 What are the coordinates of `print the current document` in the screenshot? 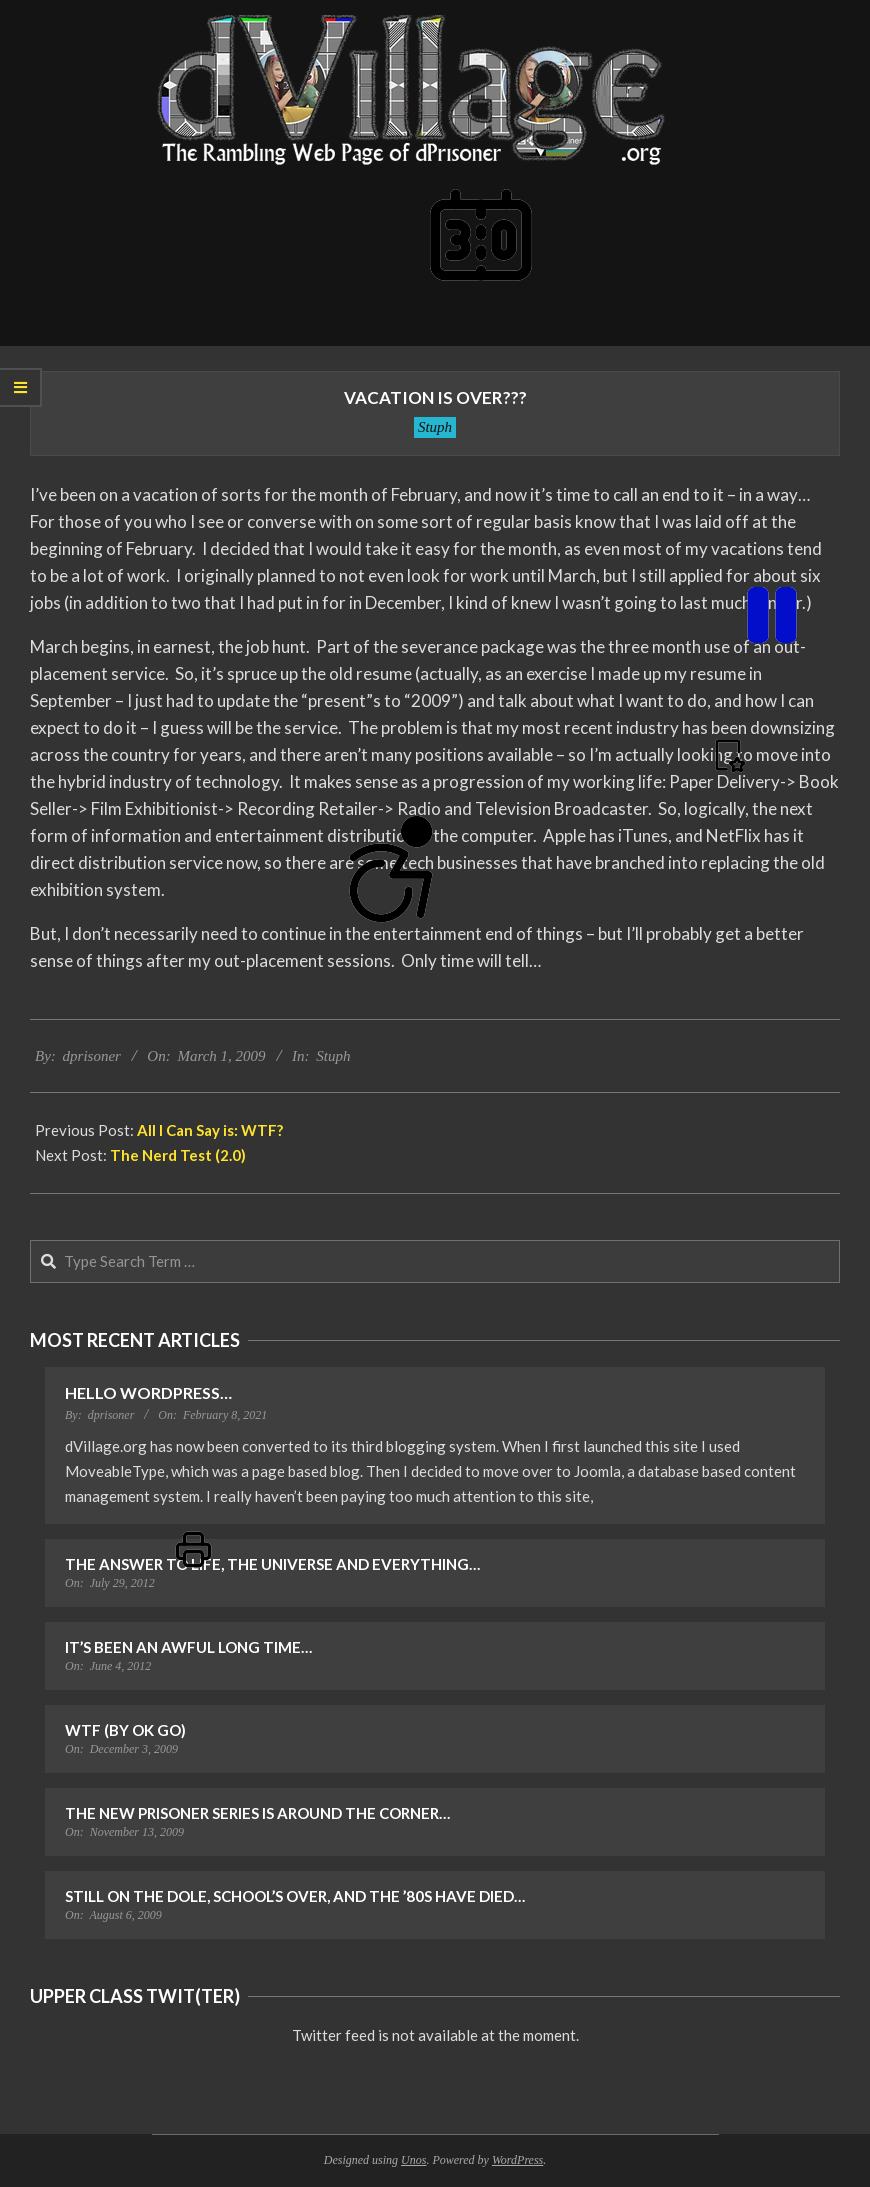 It's located at (193, 1549).